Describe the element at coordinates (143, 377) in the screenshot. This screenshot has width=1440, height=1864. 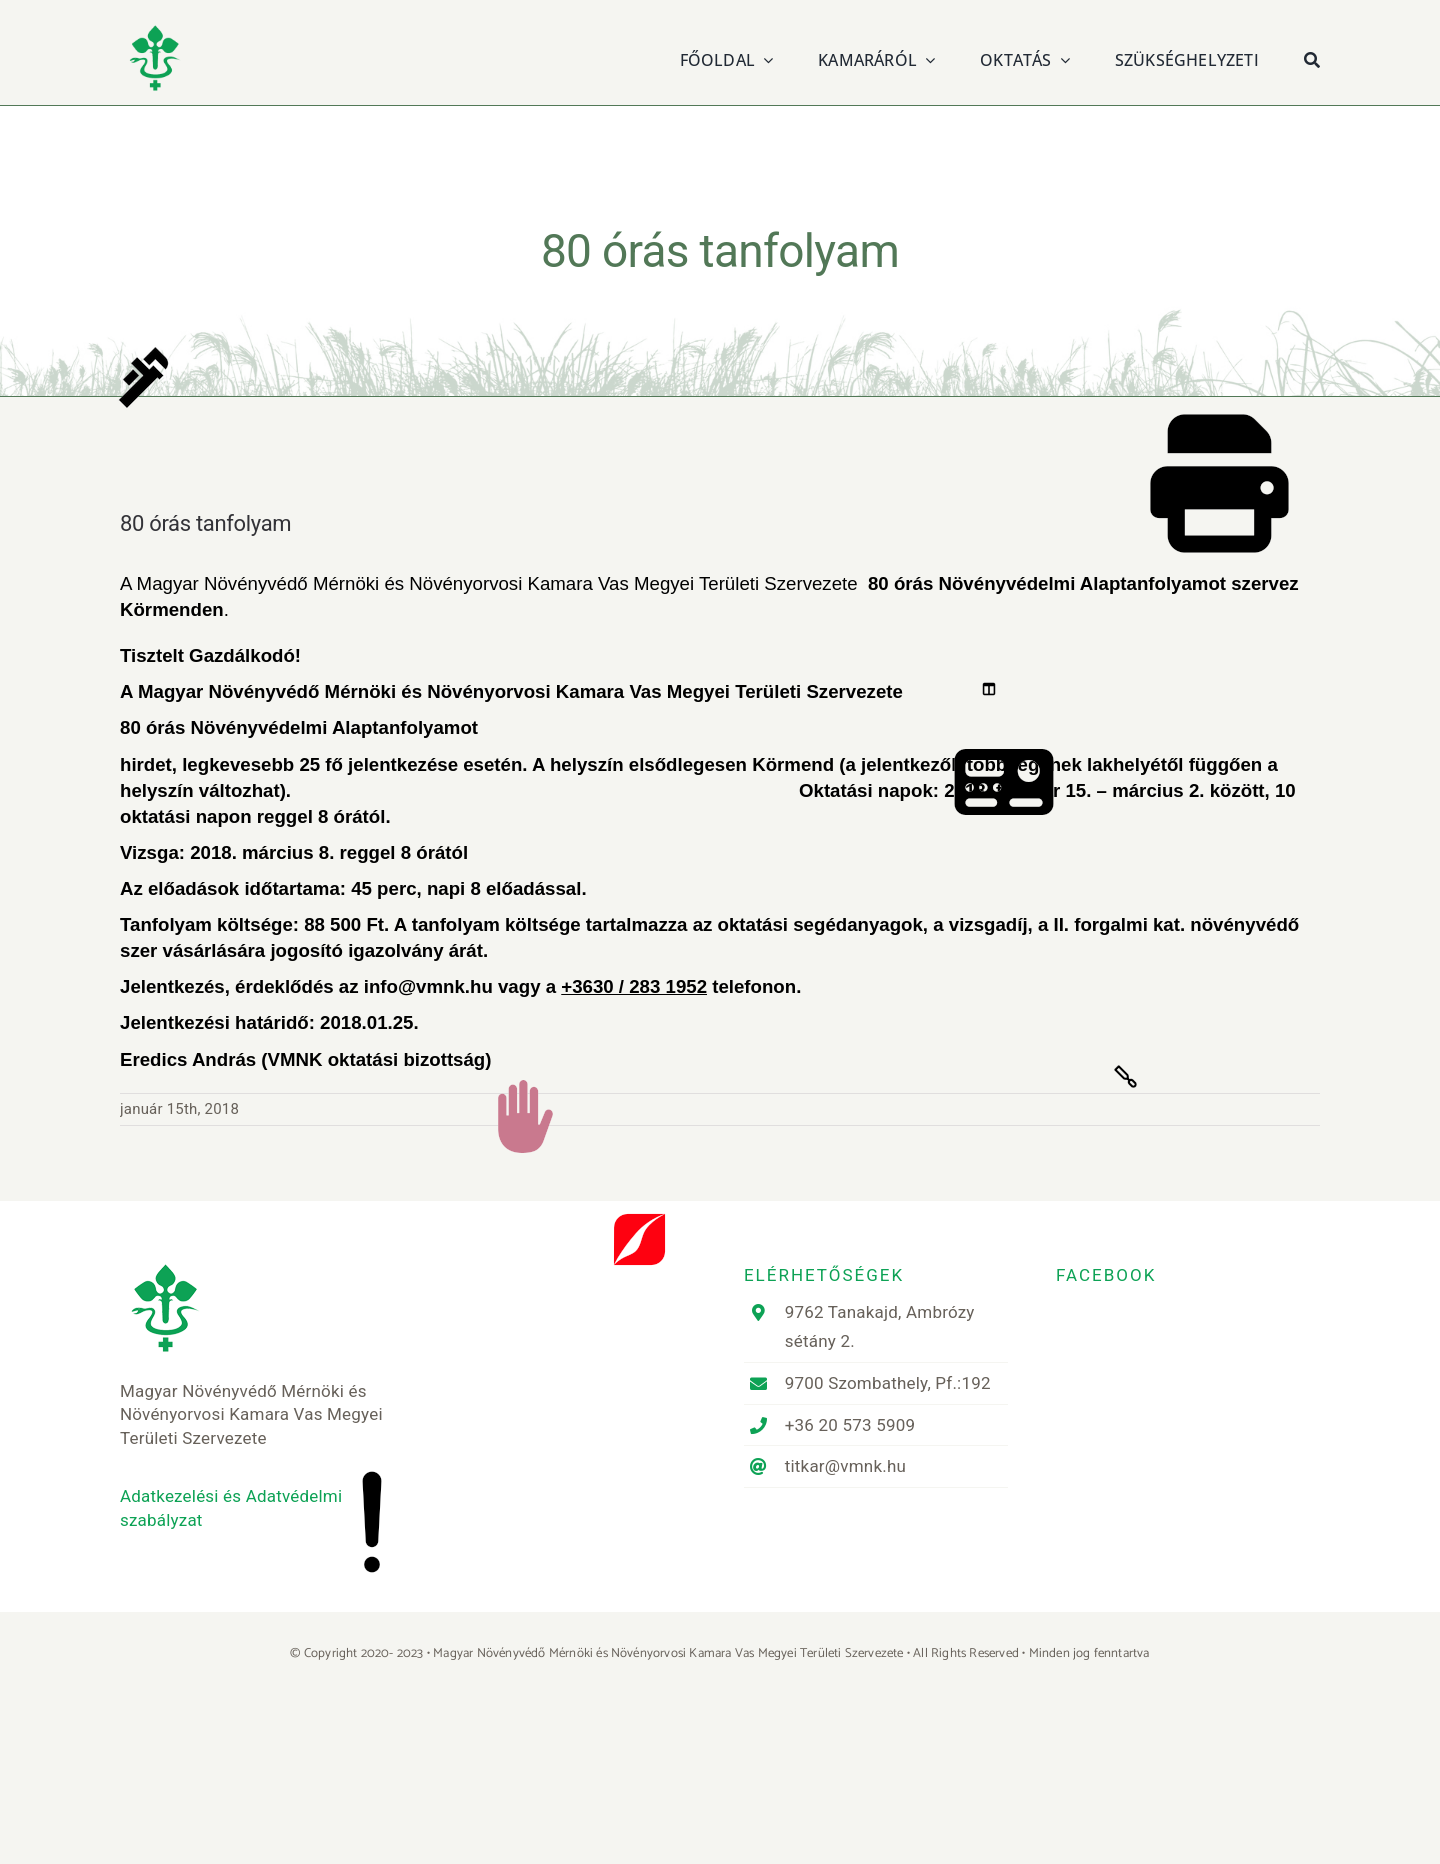
I see `access plumbing services or repairs` at that location.